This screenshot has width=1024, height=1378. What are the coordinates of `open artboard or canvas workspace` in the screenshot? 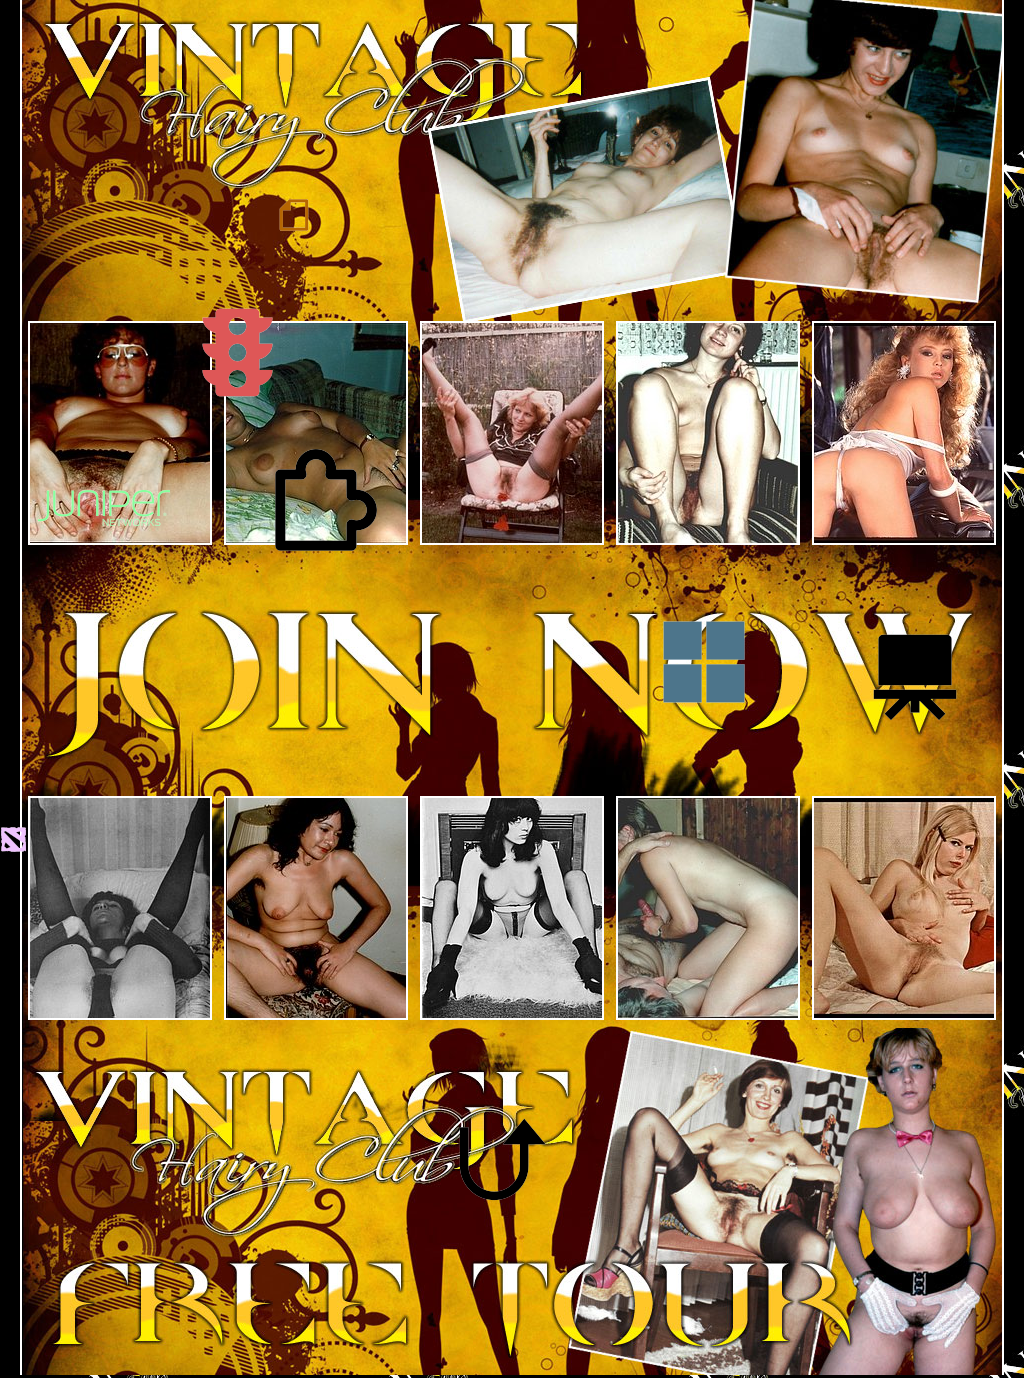 It's located at (915, 676).